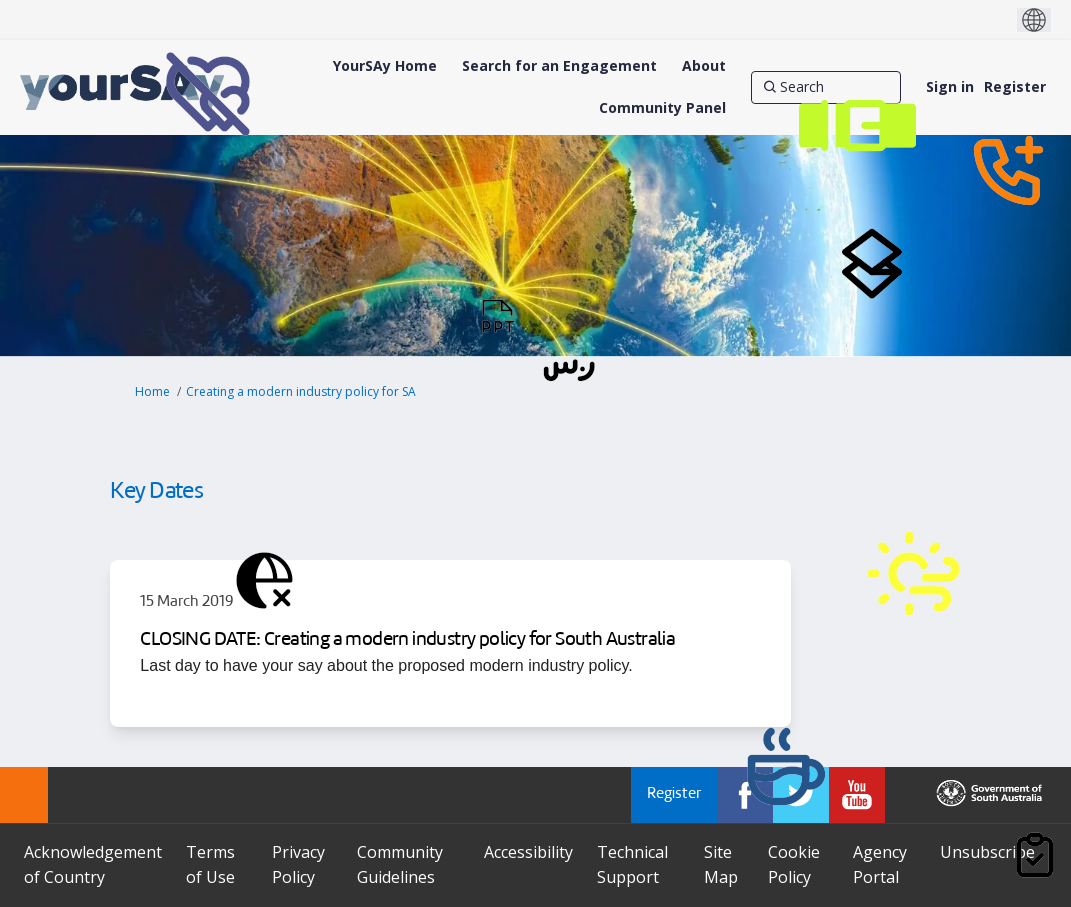 Image resolution: width=1071 pixels, height=907 pixels. I want to click on no internet connection, so click(264, 580).